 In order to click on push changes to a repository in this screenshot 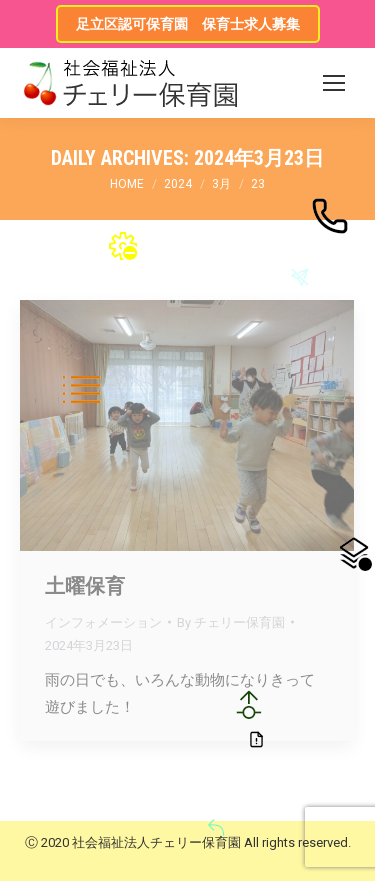, I will do `click(248, 704)`.